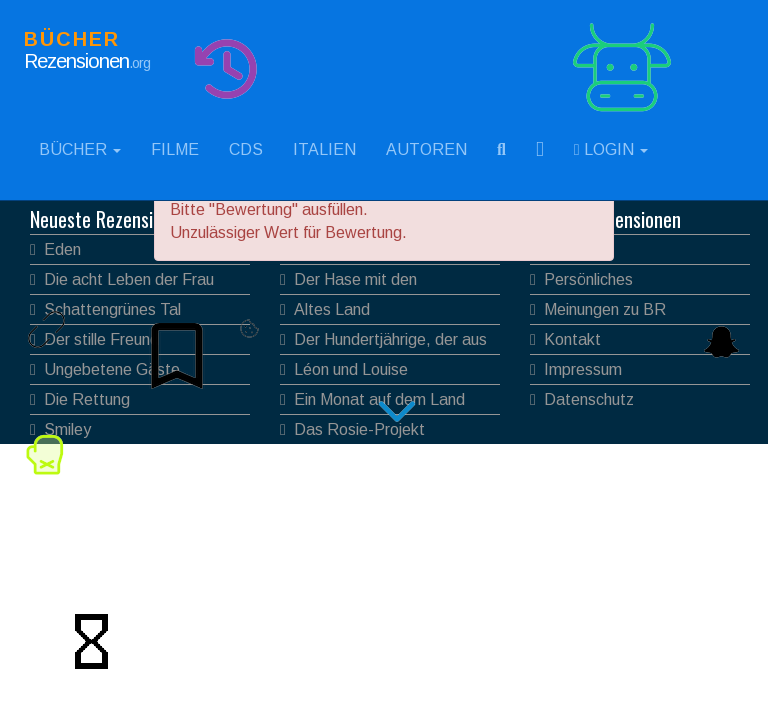 This screenshot has height=720, width=768. Describe the element at coordinates (45, 455) in the screenshot. I see `access boxing or combat sports content` at that location.